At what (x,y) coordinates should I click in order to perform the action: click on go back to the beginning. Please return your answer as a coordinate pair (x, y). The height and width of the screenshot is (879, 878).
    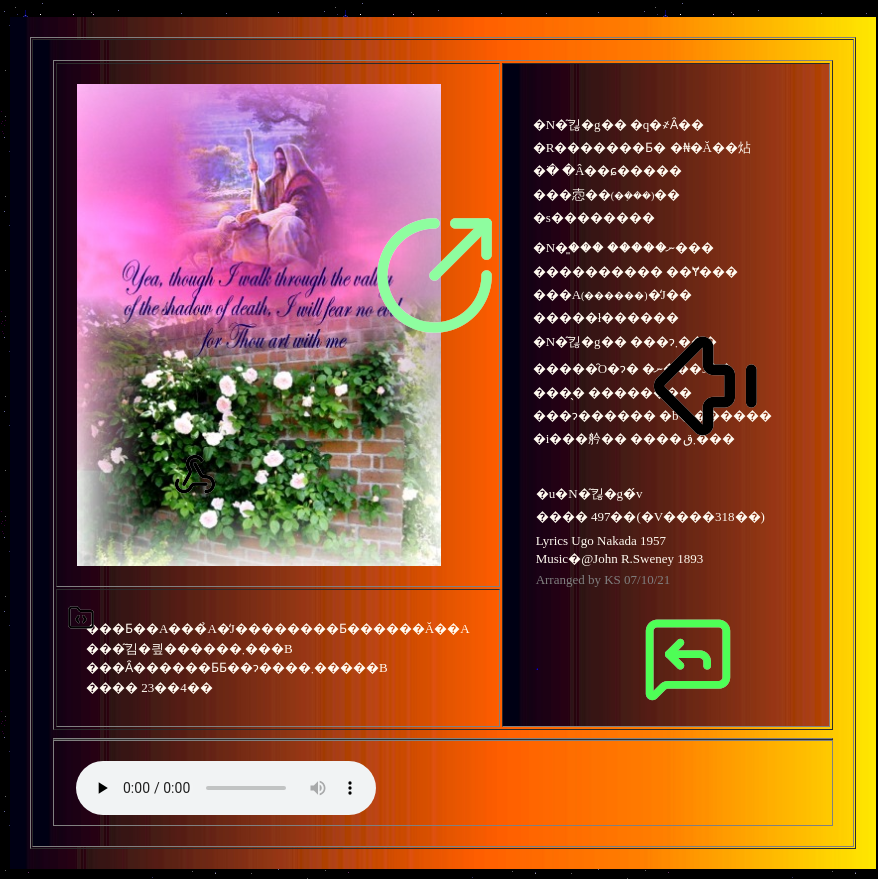
    Looking at the image, I should click on (708, 386).